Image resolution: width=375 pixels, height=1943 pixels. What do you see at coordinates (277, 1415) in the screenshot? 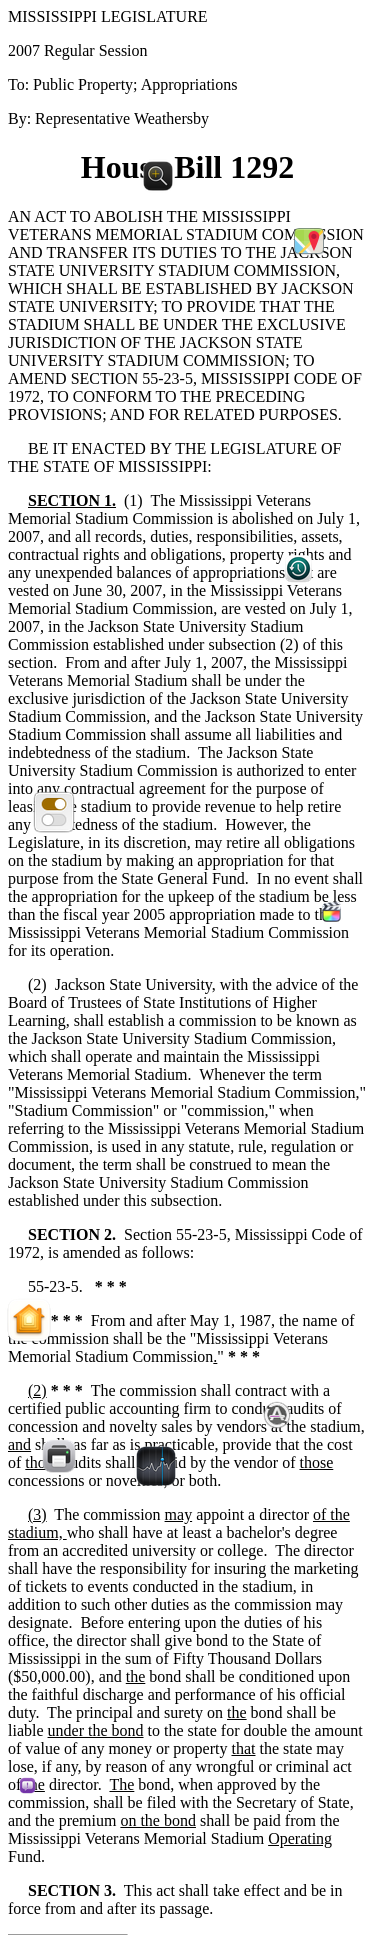
I see `open the software updater application` at bounding box center [277, 1415].